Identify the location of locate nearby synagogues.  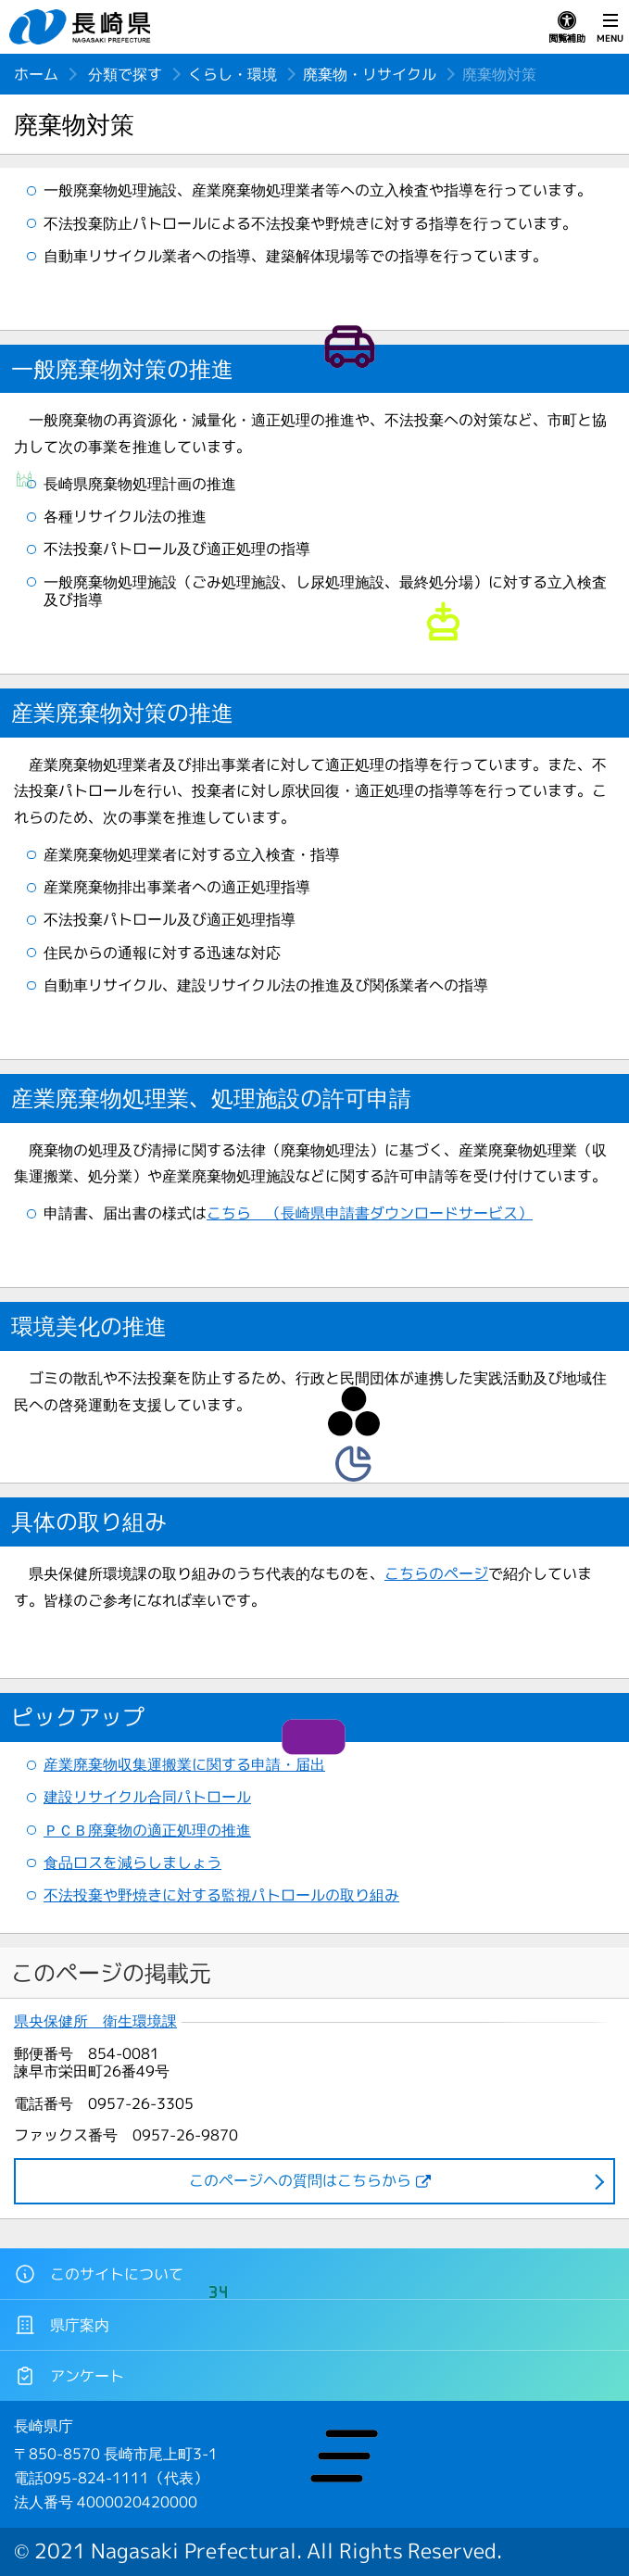
(24, 479).